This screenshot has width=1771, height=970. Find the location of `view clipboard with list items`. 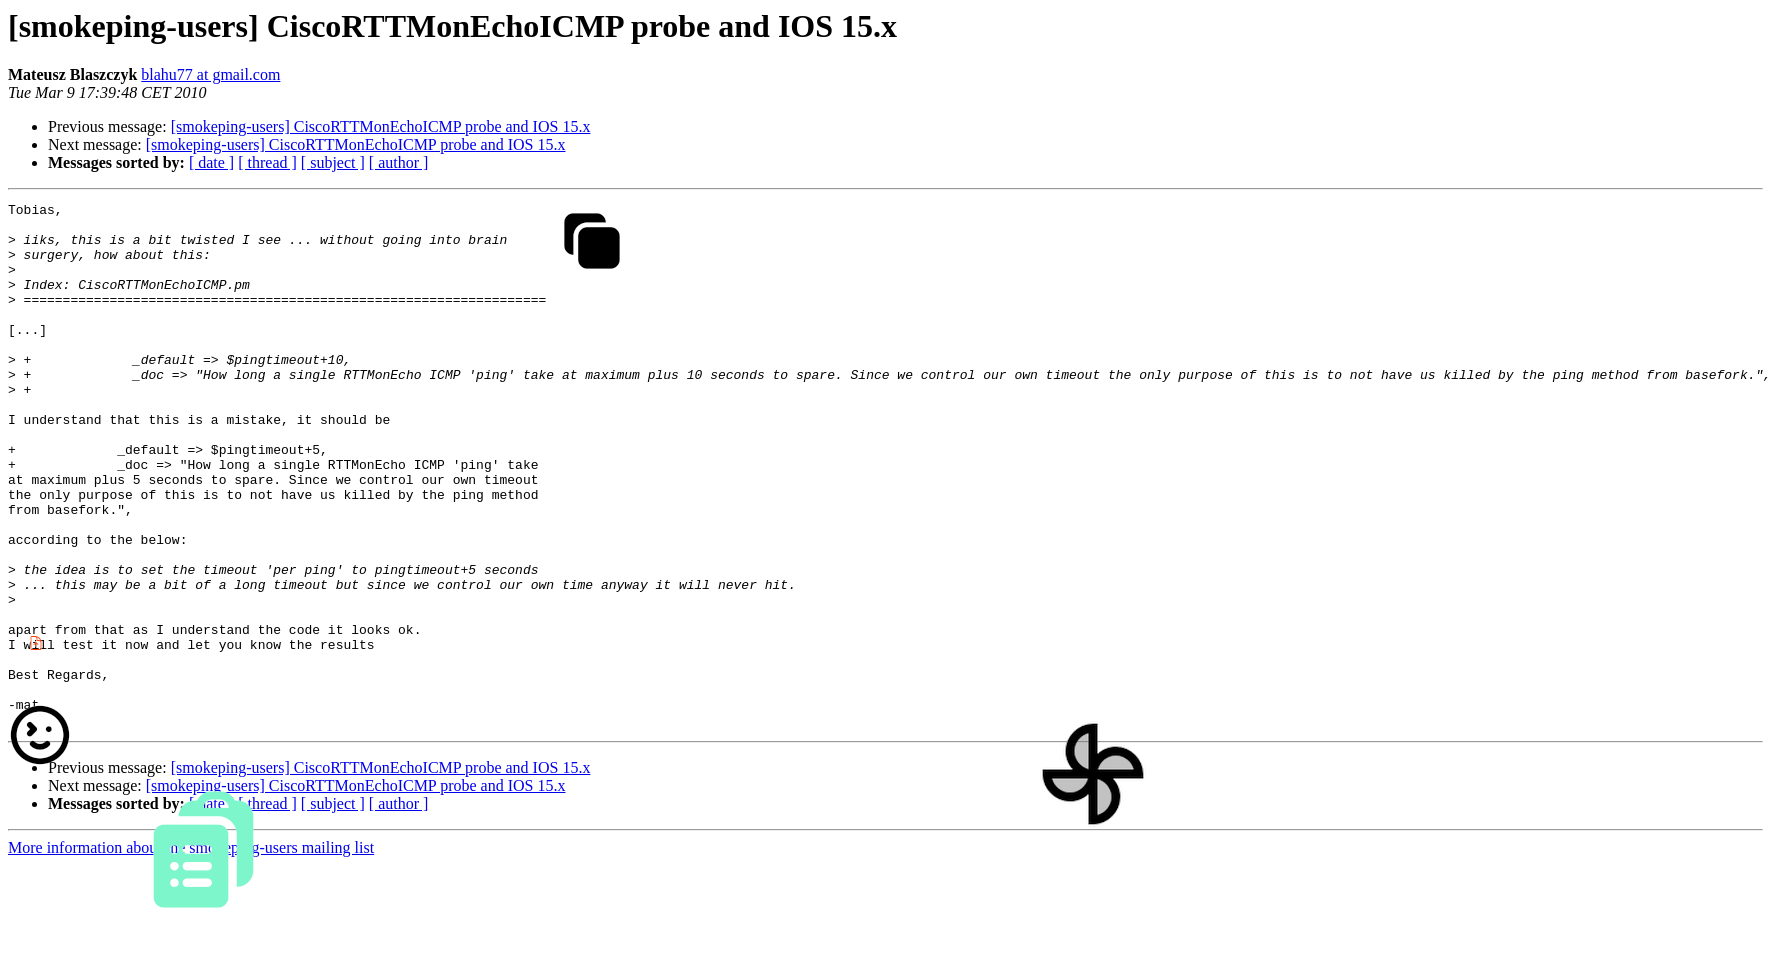

view clipboard with list items is located at coordinates (203, 849).